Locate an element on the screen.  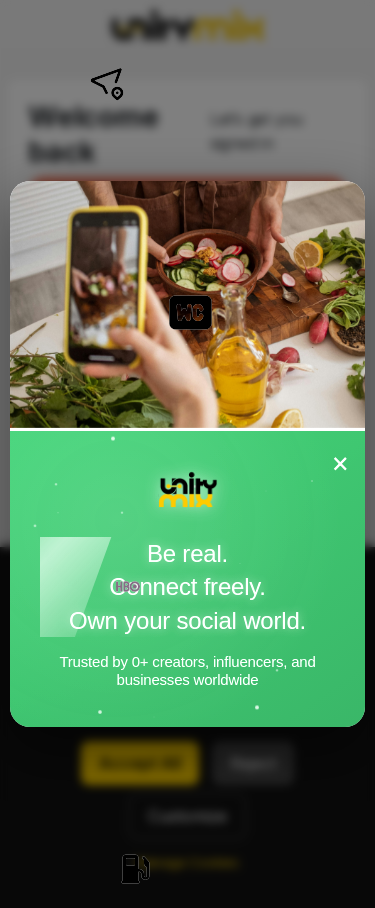
find nearby gas stations is located at coordinates (135, 869).